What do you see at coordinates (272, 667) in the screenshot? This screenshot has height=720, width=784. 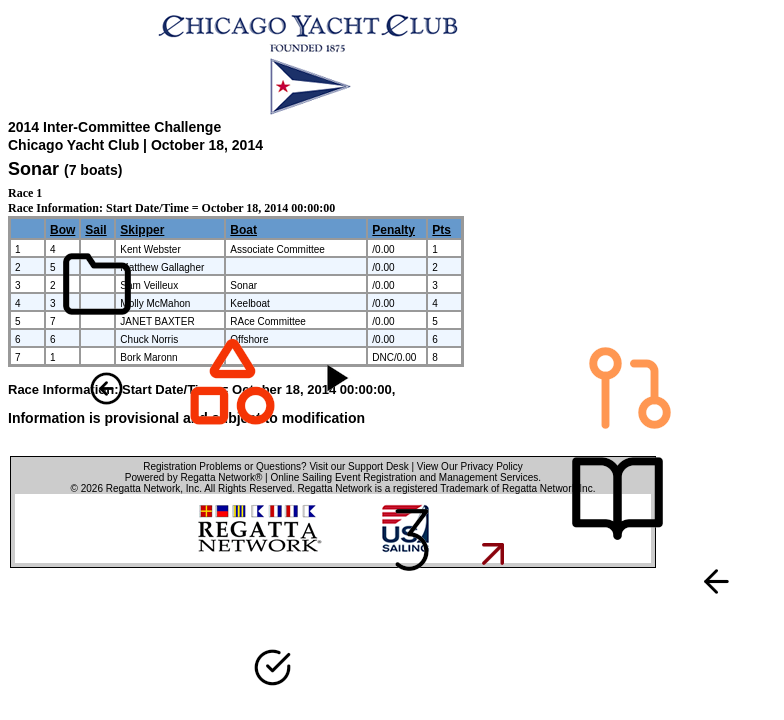 I see `indicates task or action completed successfully` at bounding box center [272, 667].